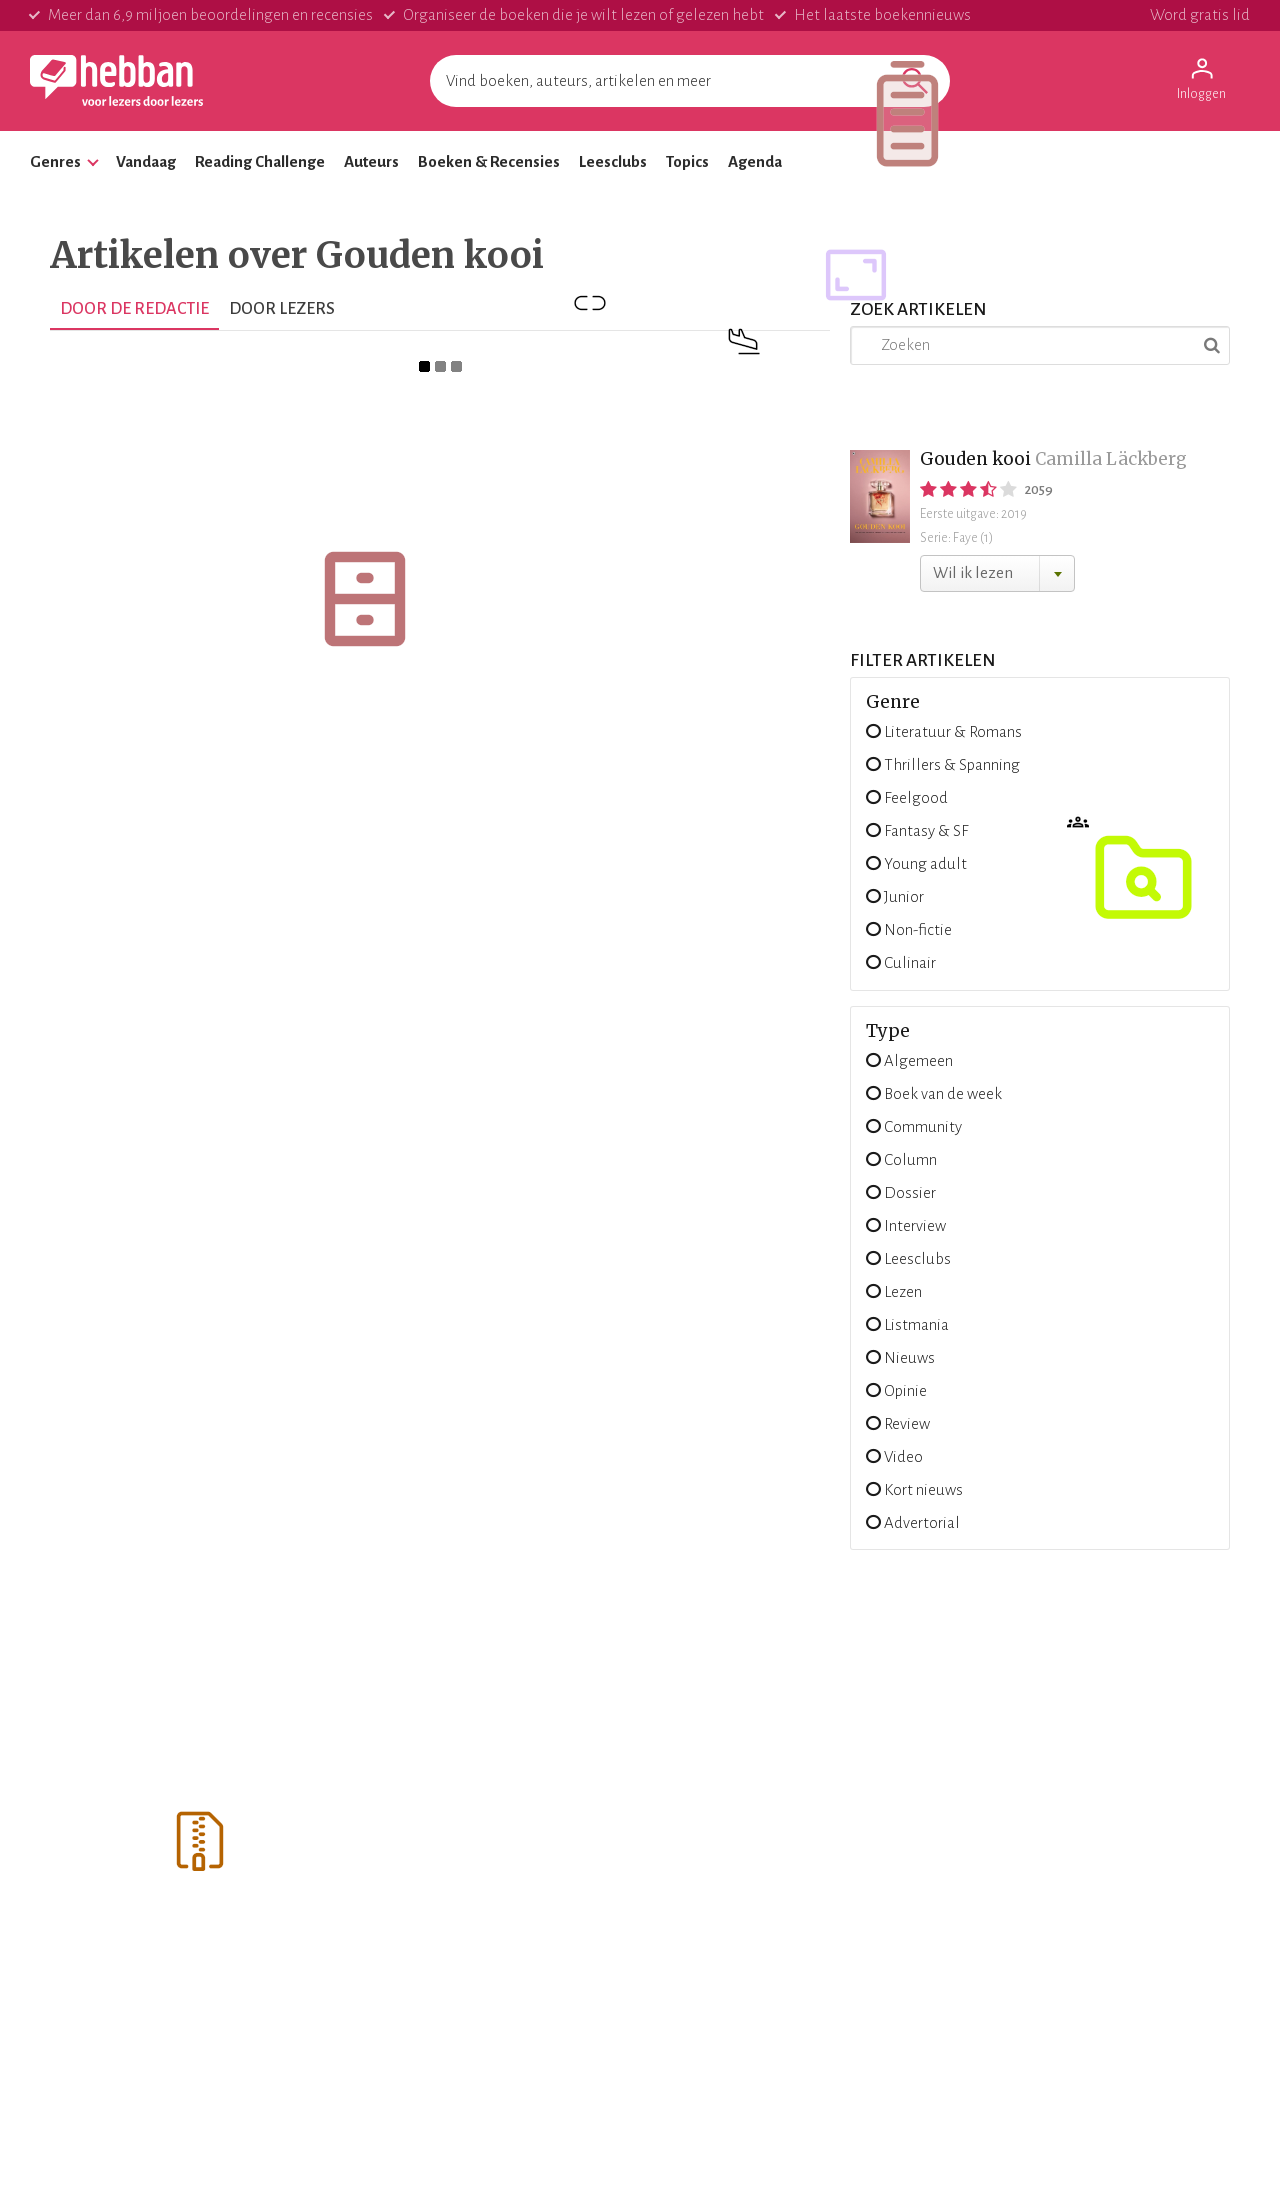 Image resolution: width=1280 pixels, height=2204 pixels. I want to click on view or manage groups, so click(1078, 822).